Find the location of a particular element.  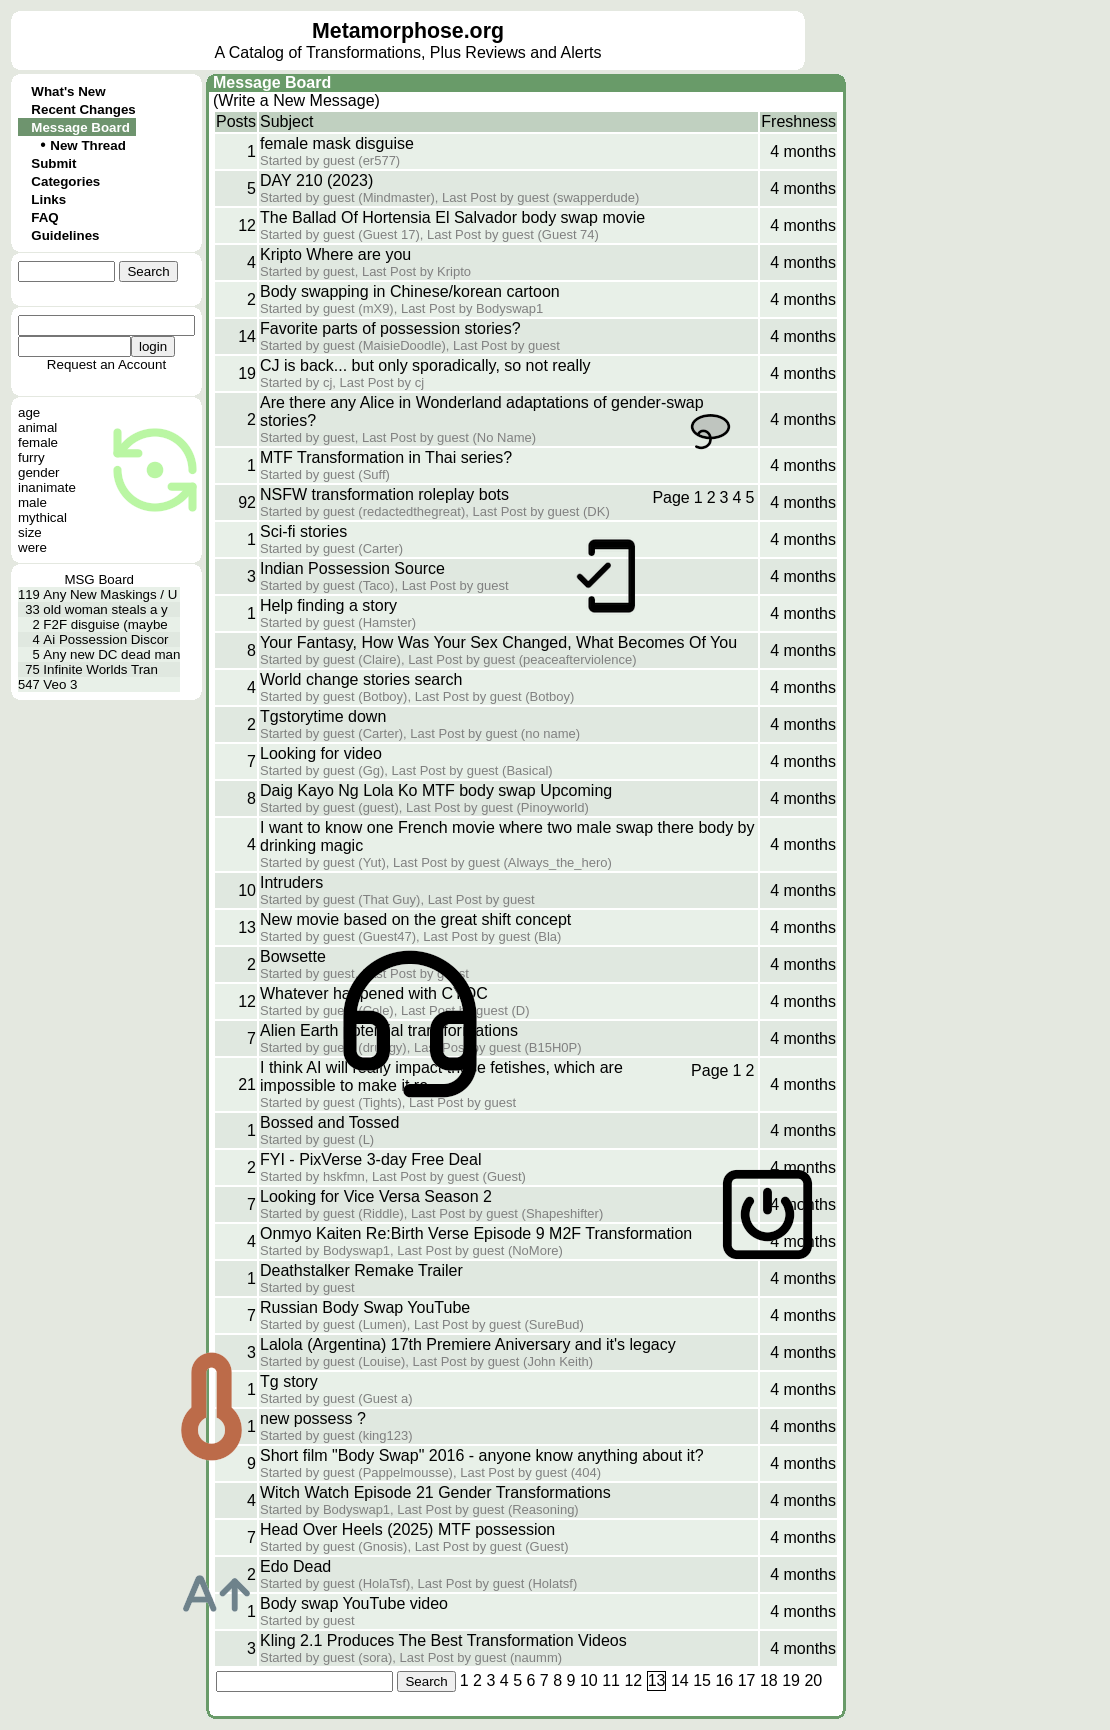

refresh or sync with status indicator is located at coordinates (155, 470).